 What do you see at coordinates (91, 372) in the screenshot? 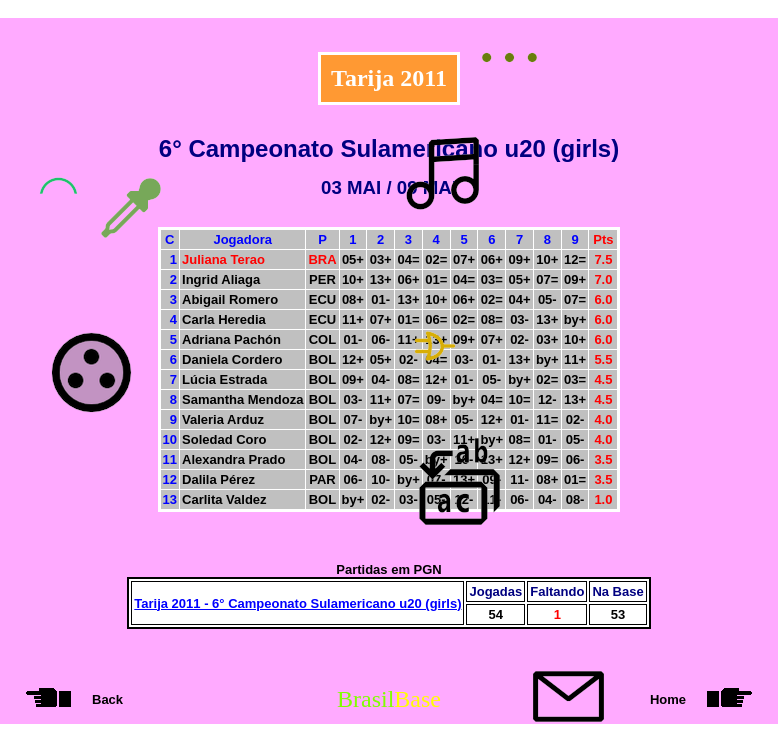
I see `view team or group workspace` at bounding box center [91, 372].